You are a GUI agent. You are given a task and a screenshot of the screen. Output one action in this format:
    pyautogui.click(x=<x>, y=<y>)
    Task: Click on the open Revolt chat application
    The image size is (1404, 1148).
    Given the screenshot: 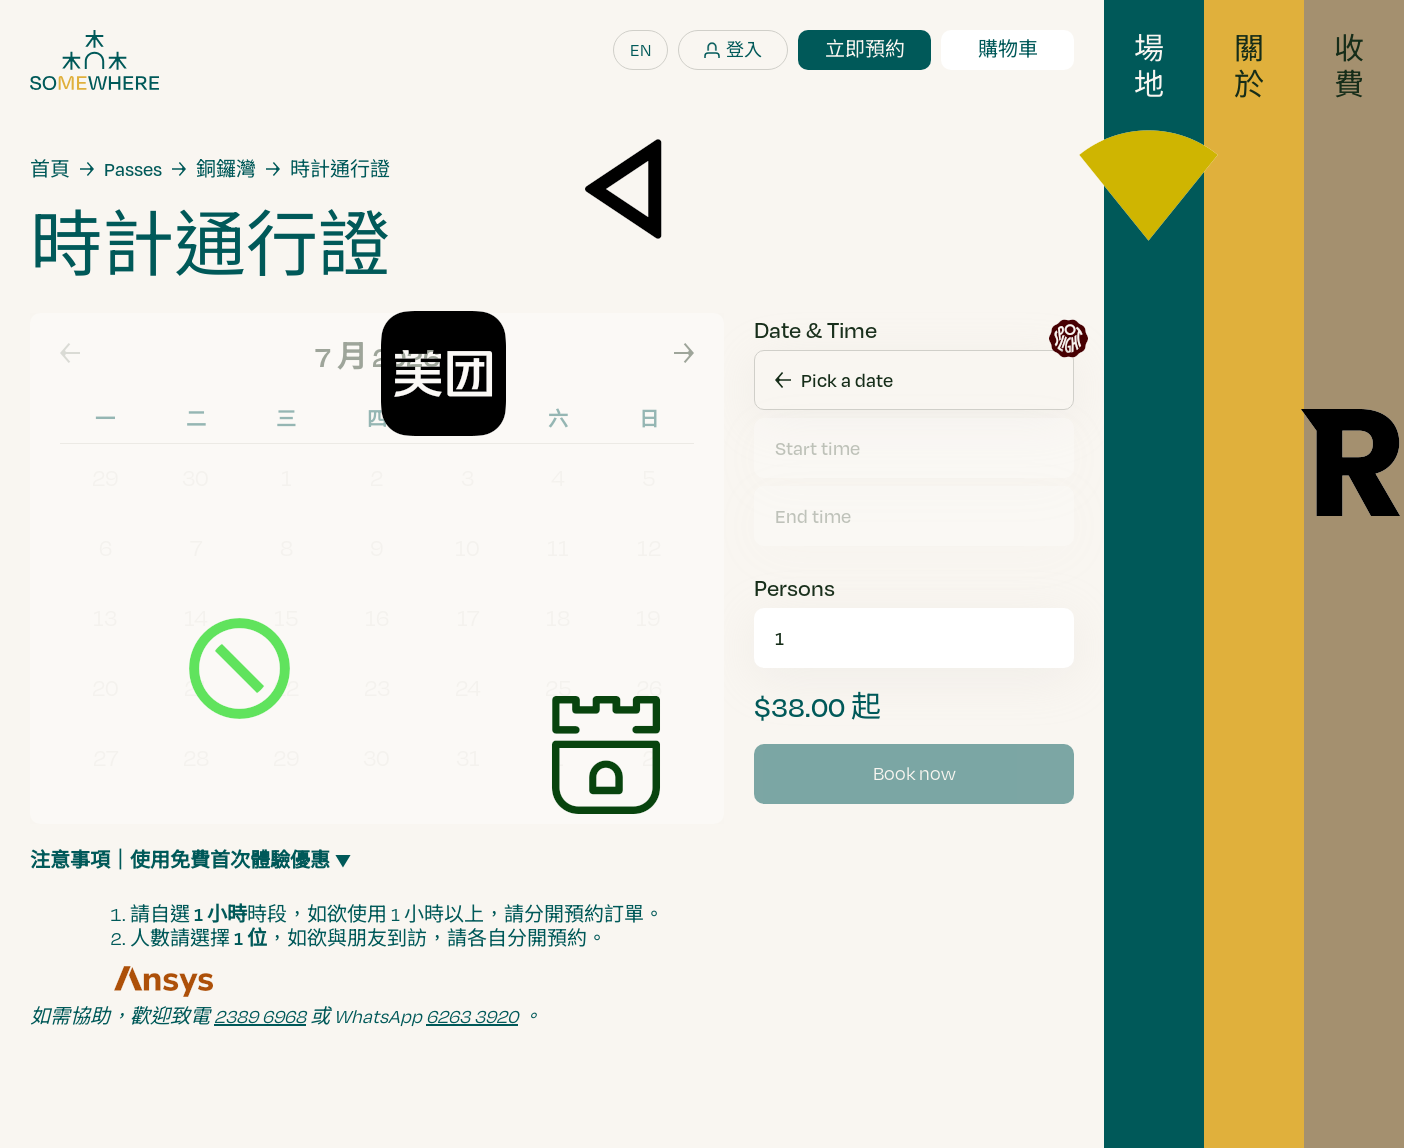 What is the action you would take?
    pyautogui.click(x=1350, y=462)
    